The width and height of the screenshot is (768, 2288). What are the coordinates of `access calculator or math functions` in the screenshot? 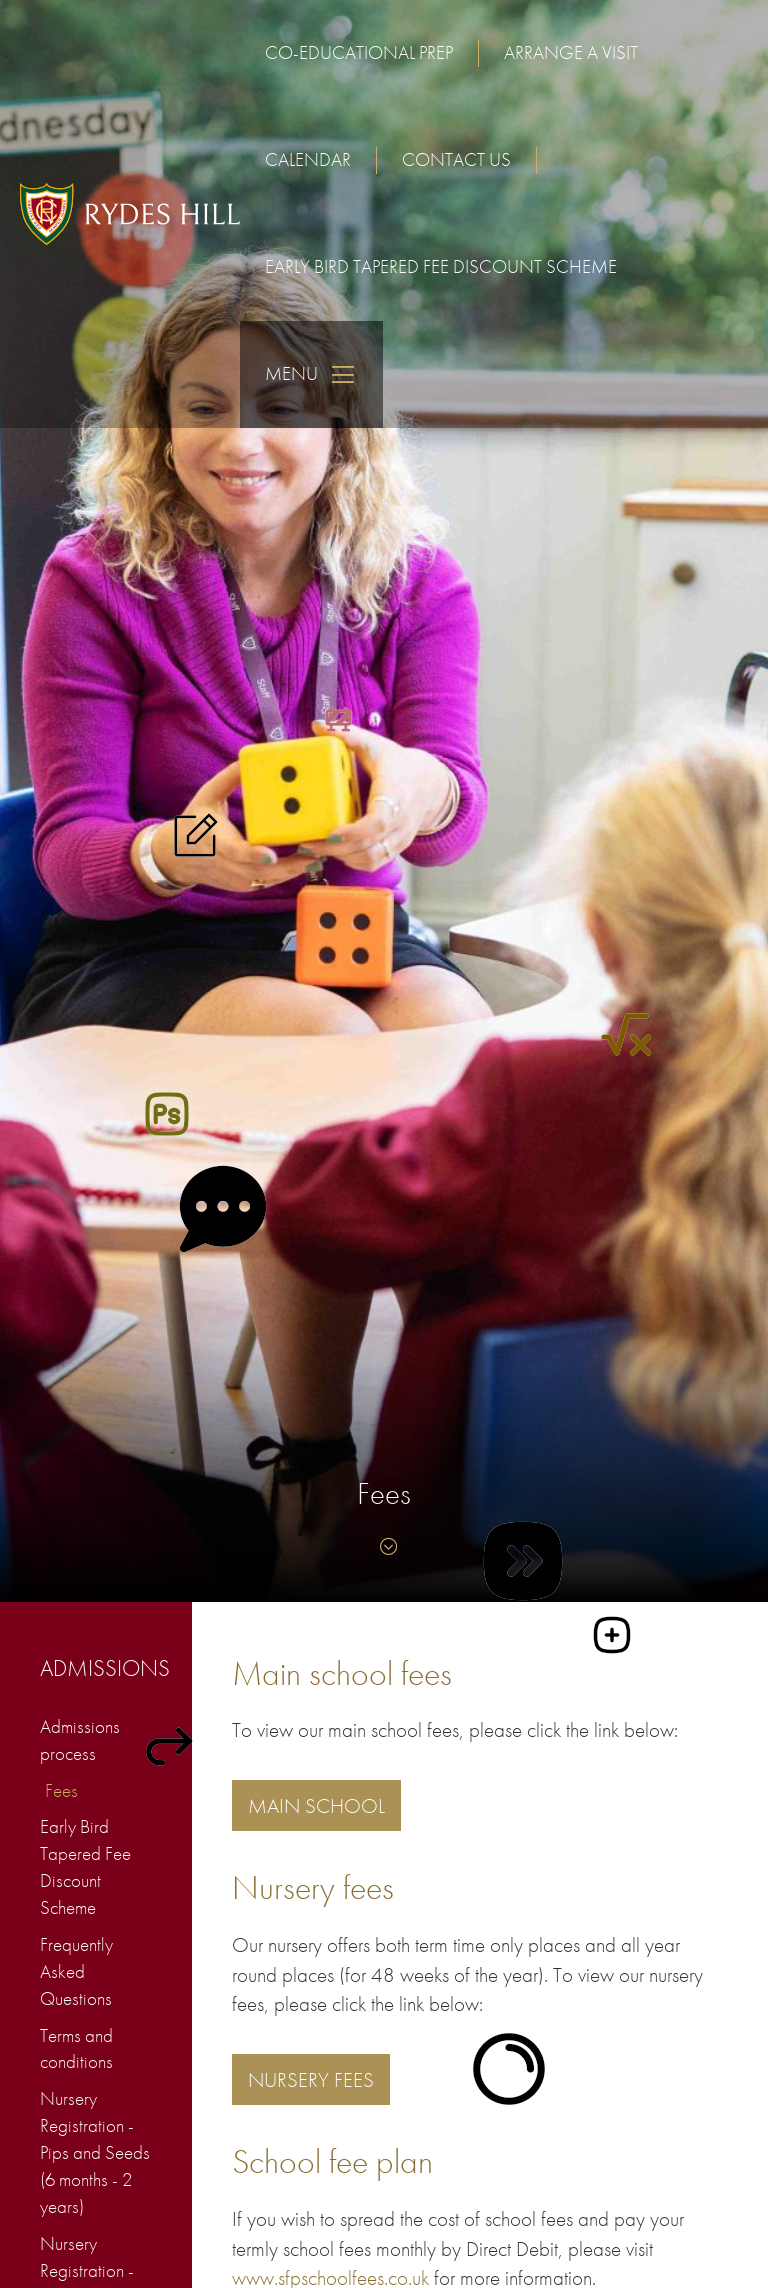 It's located at (627, 1034).